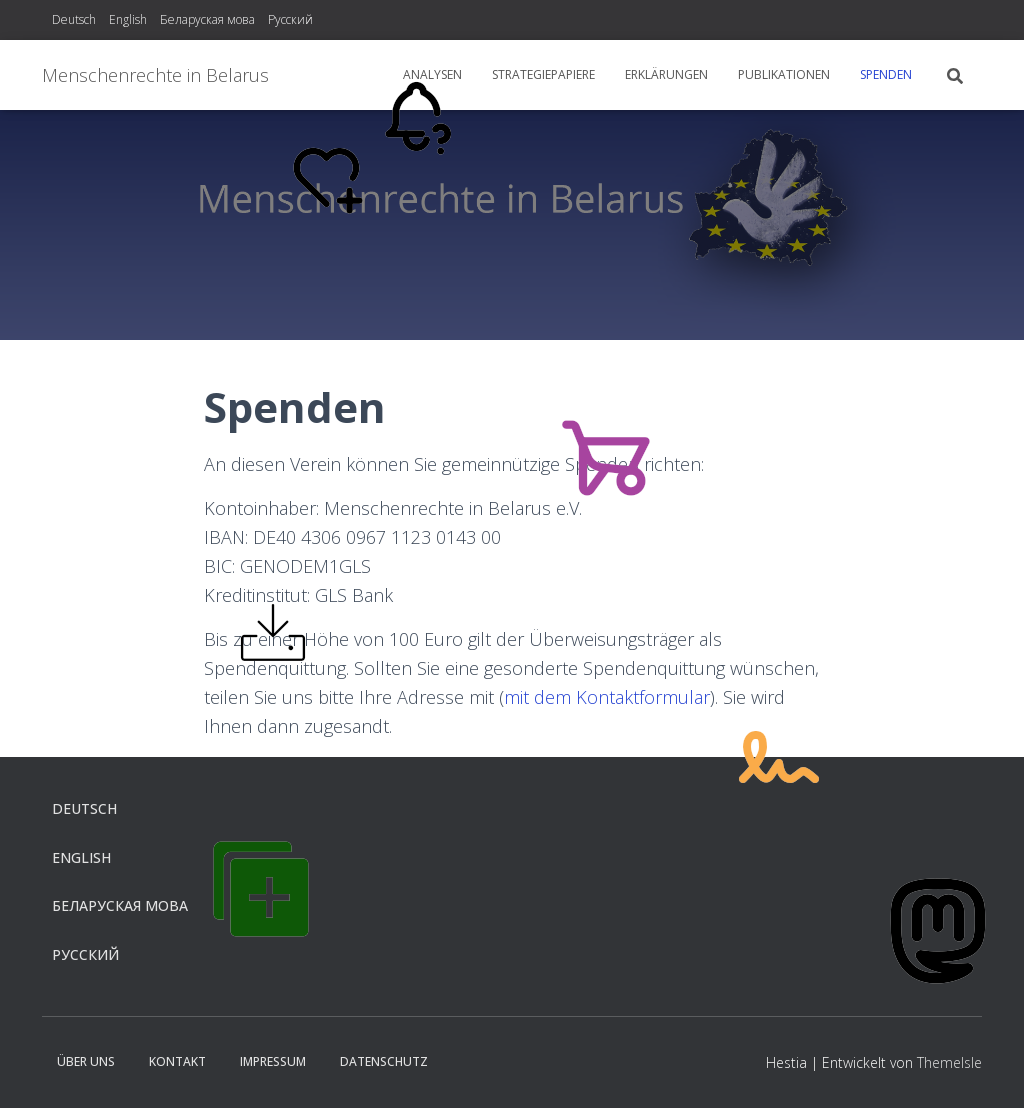 This screenshot has height=1108, width=1024. What do you see at coordinates (608, 458) in the screenshot?
I see `access gardening or outdoor supplies` at bounding box center [608, 458].